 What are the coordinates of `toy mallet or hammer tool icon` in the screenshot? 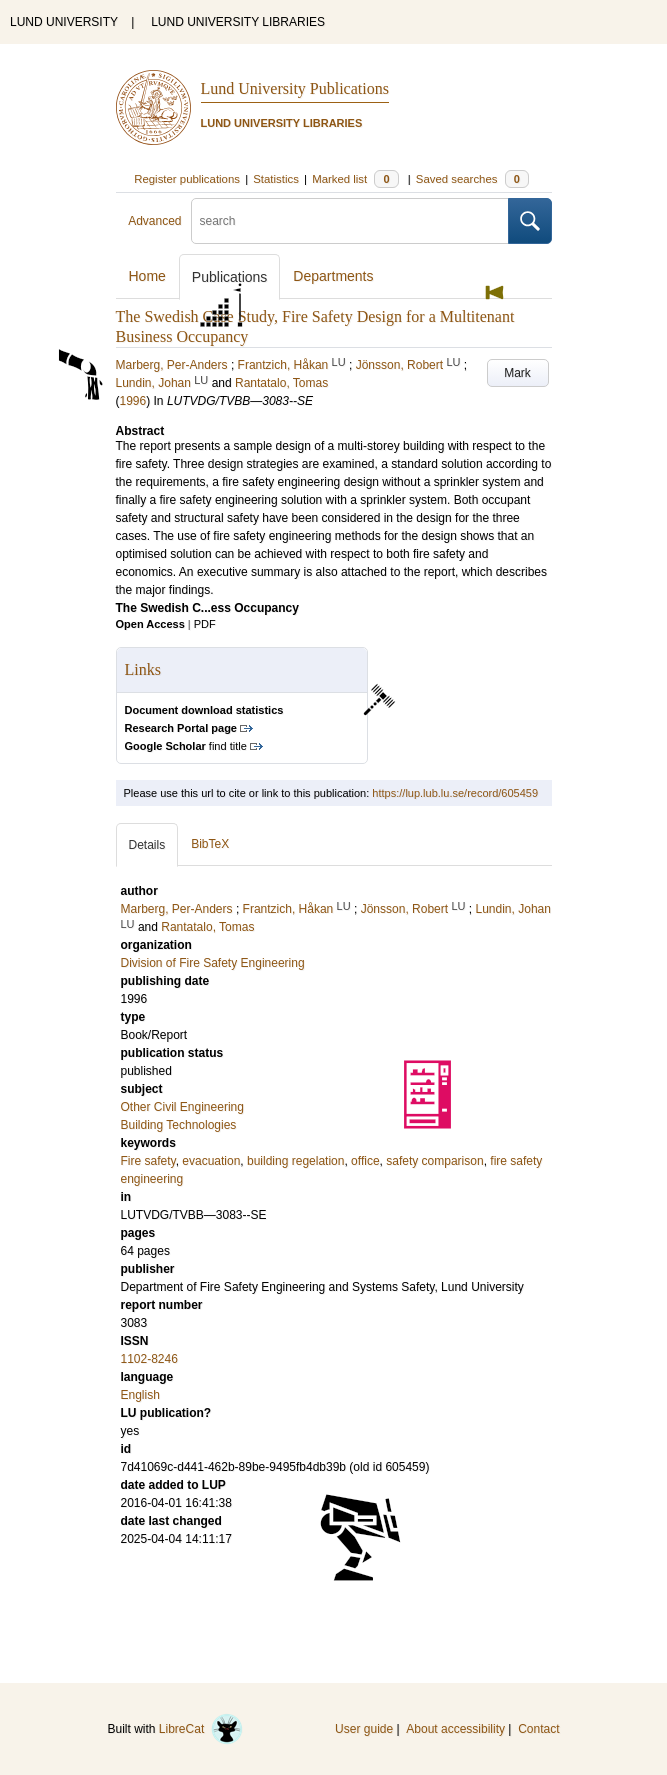 It's located at (379, 699).